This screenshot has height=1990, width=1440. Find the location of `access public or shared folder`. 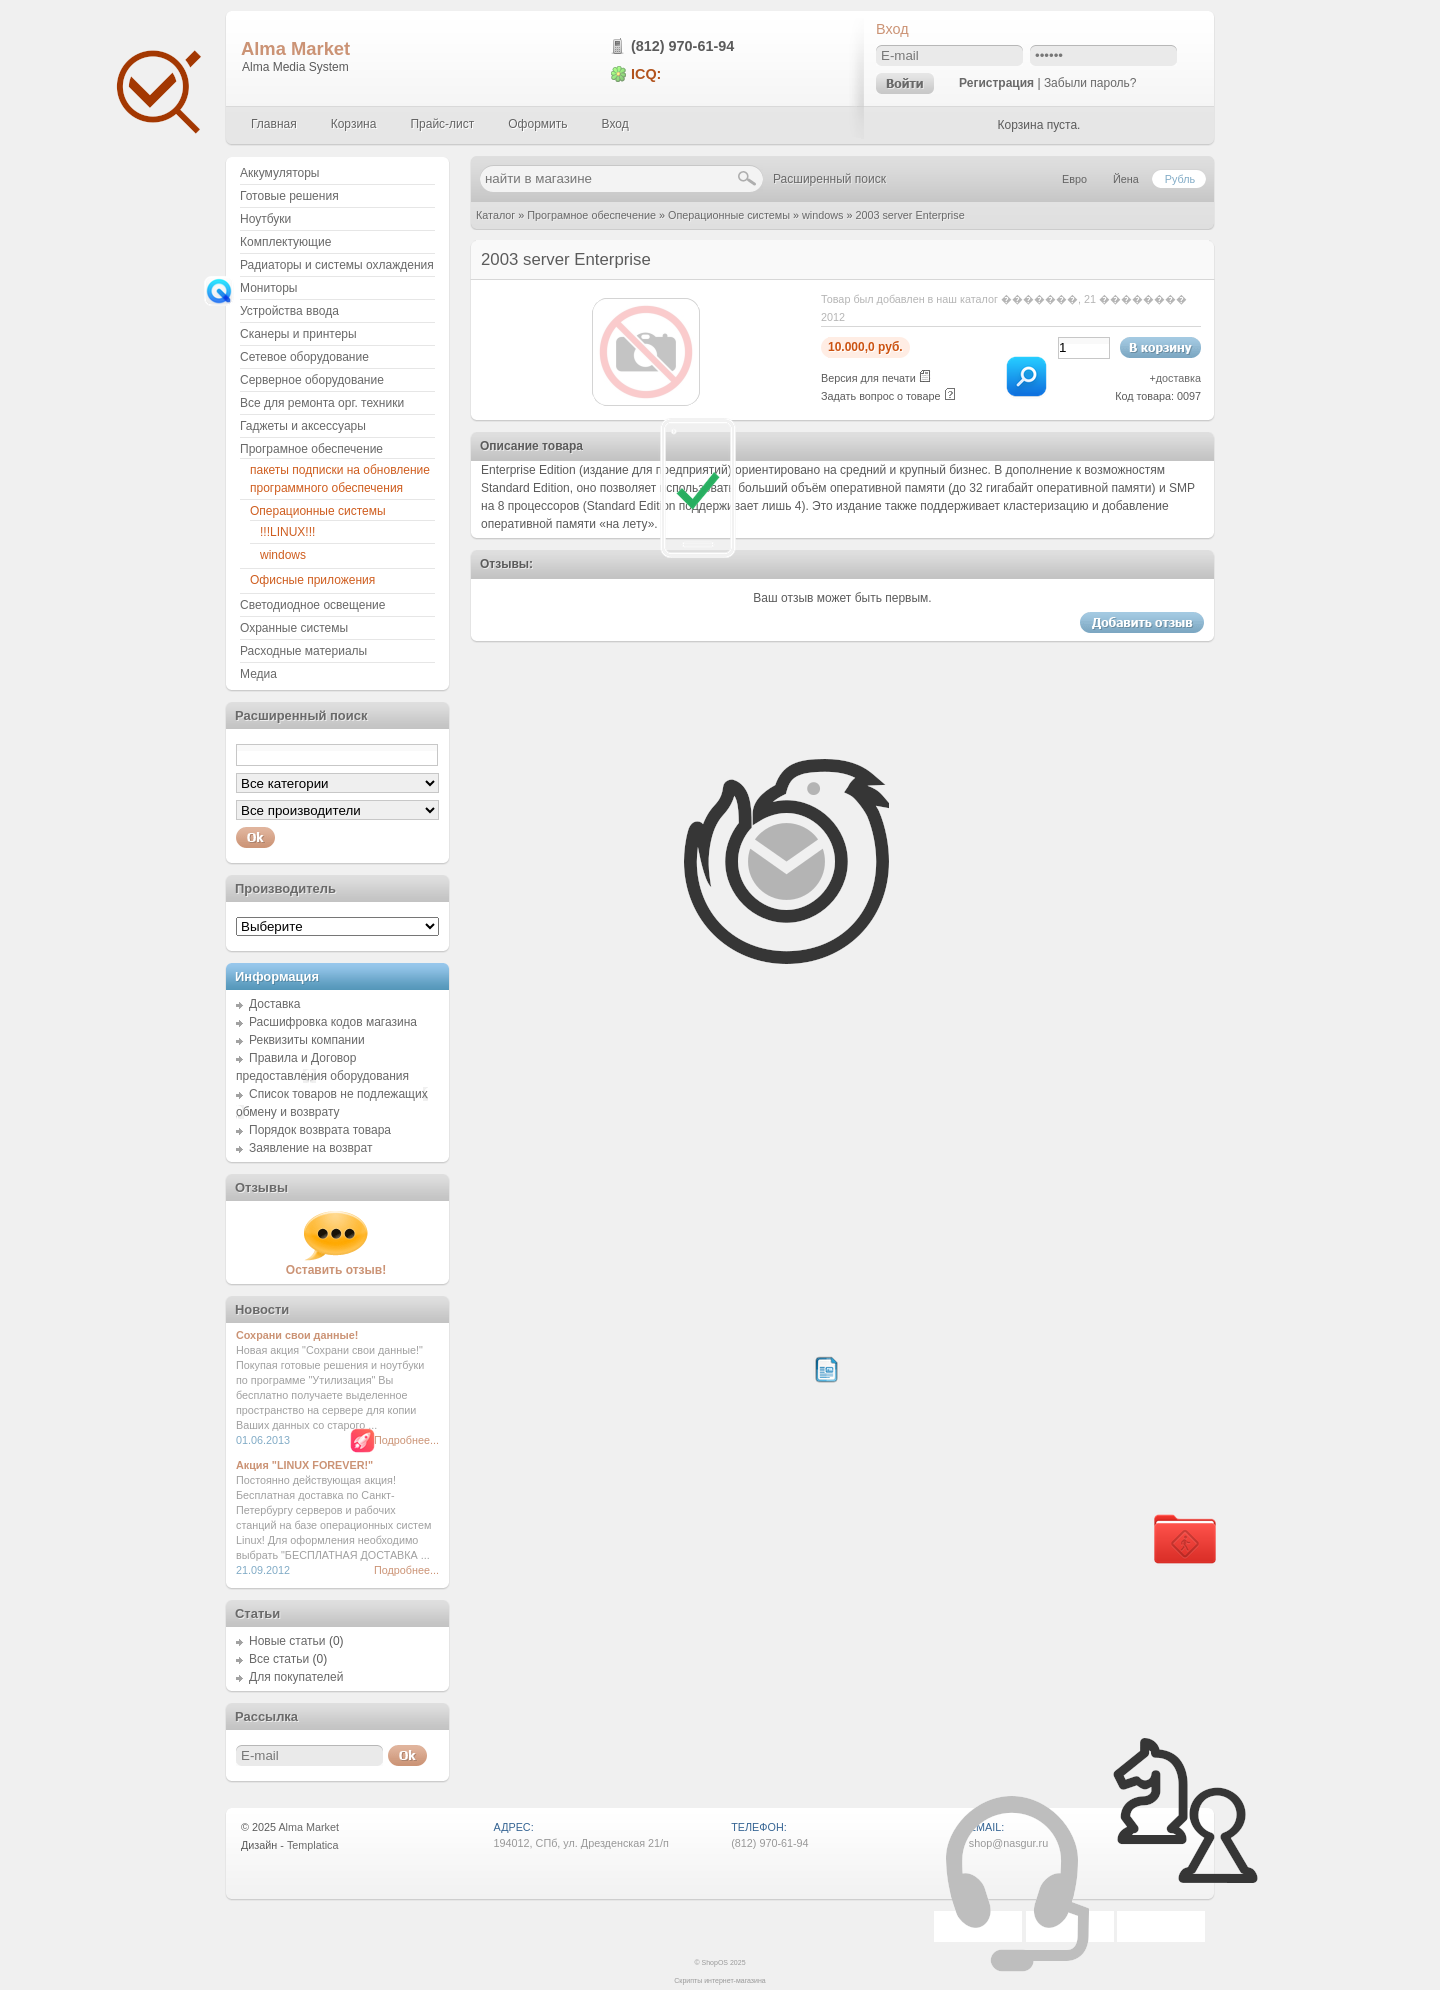

access public or shared folder is located at coordinates (1185, 1539).